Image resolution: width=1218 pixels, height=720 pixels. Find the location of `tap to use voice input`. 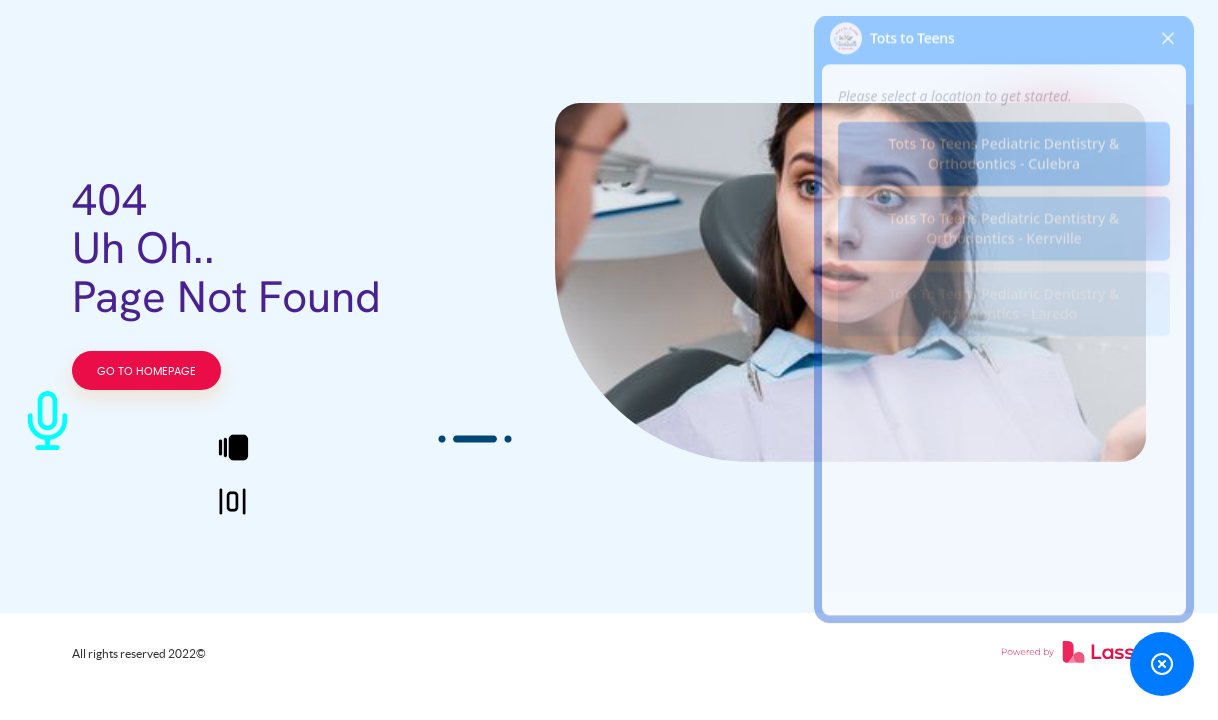

tap to use voice input is located at coordinates (47, 420).